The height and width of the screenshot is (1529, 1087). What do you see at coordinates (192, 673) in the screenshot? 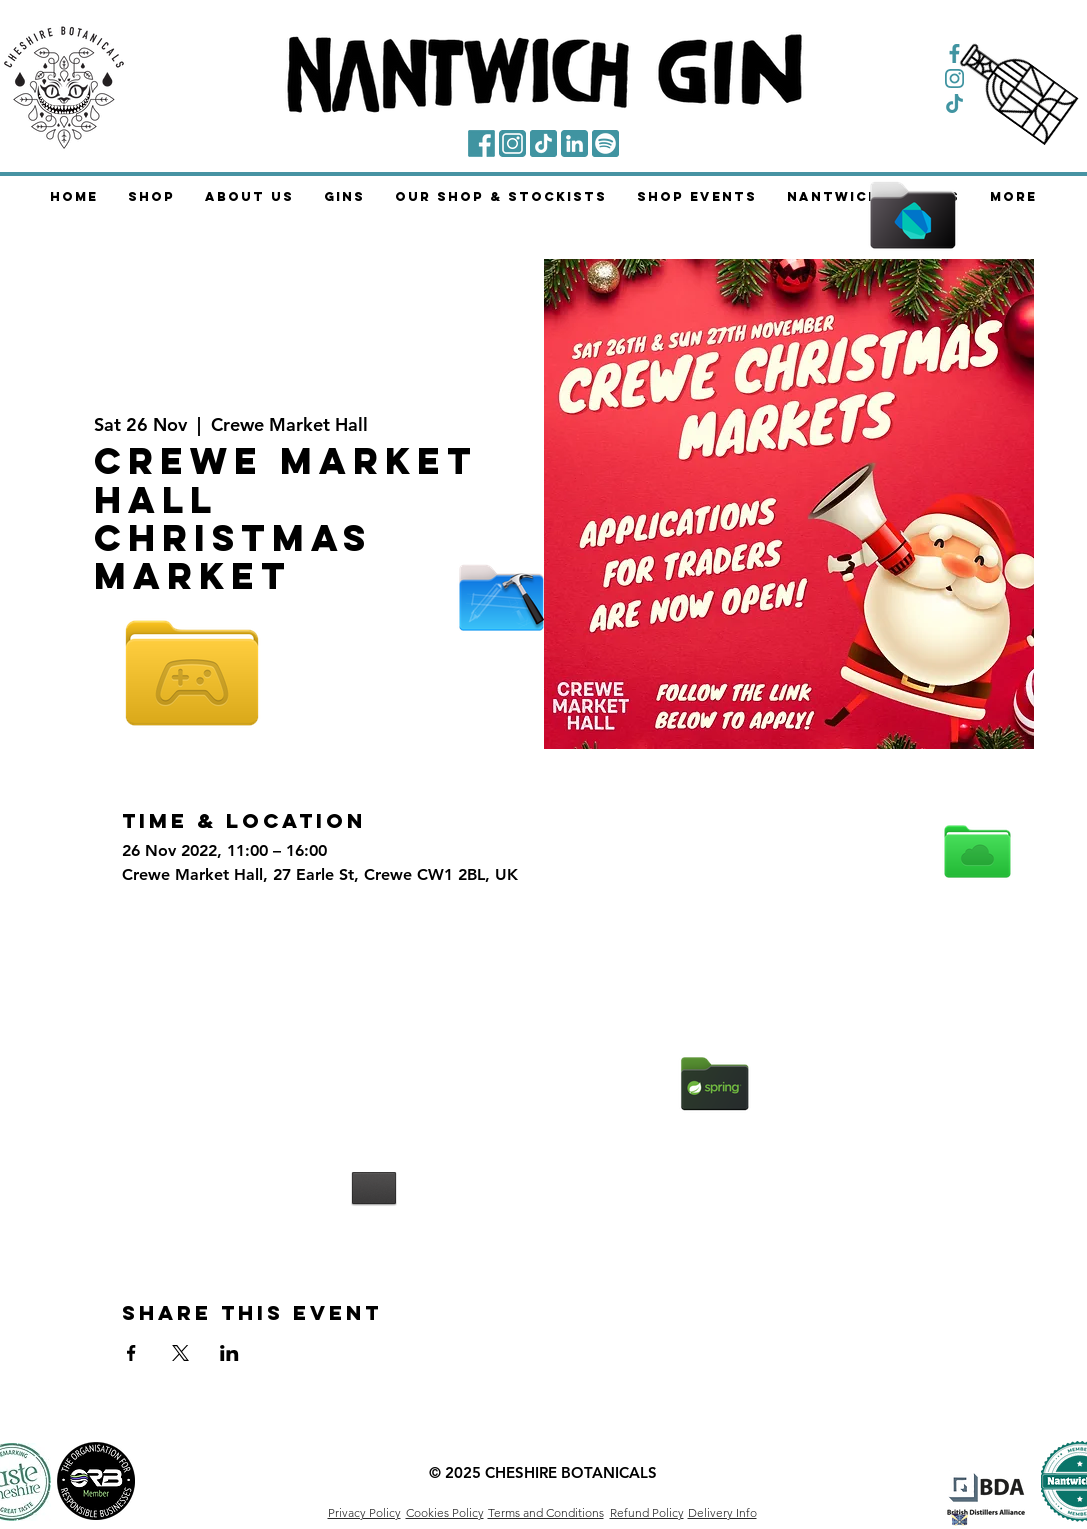
I see `open your games folder` at bounding box center [192, 673].